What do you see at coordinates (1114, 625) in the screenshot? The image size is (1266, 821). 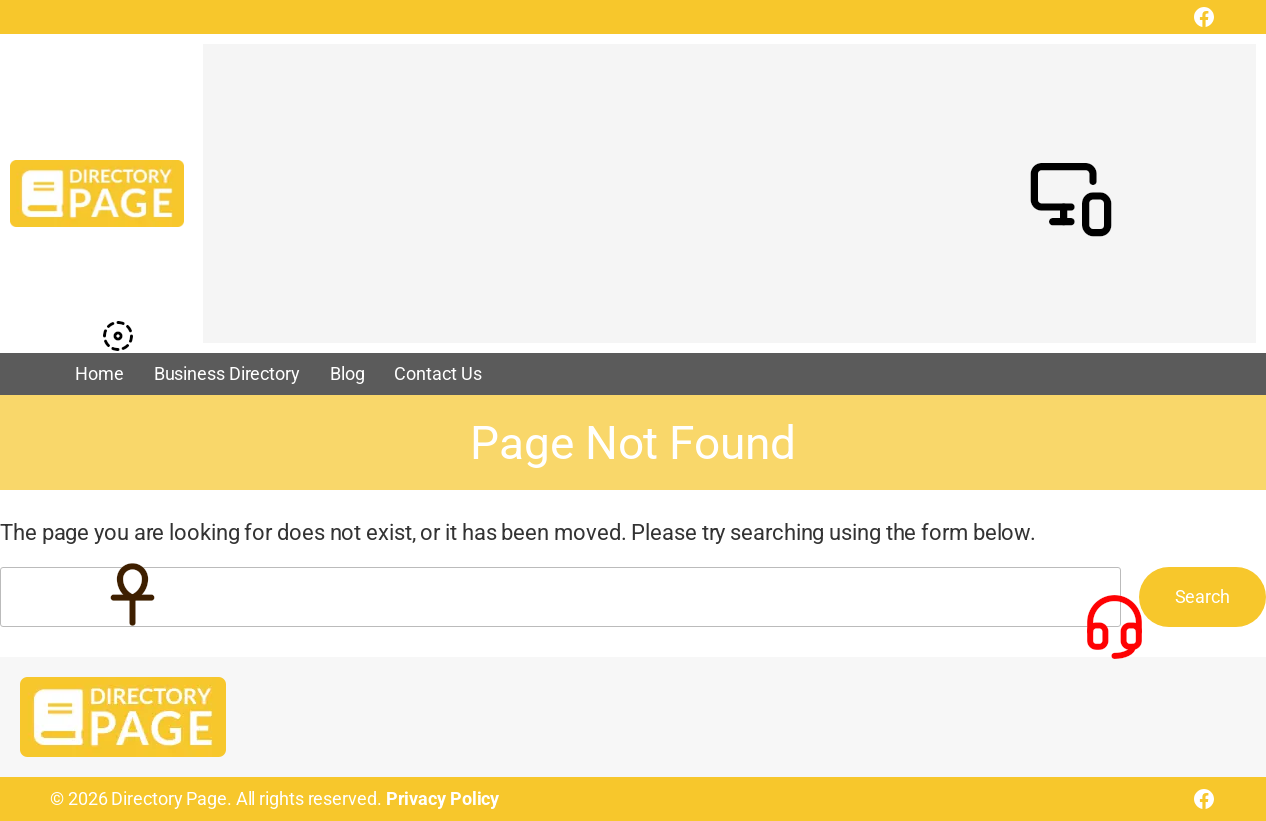 I see `contact customer support` at bounding box center [1114, 625].